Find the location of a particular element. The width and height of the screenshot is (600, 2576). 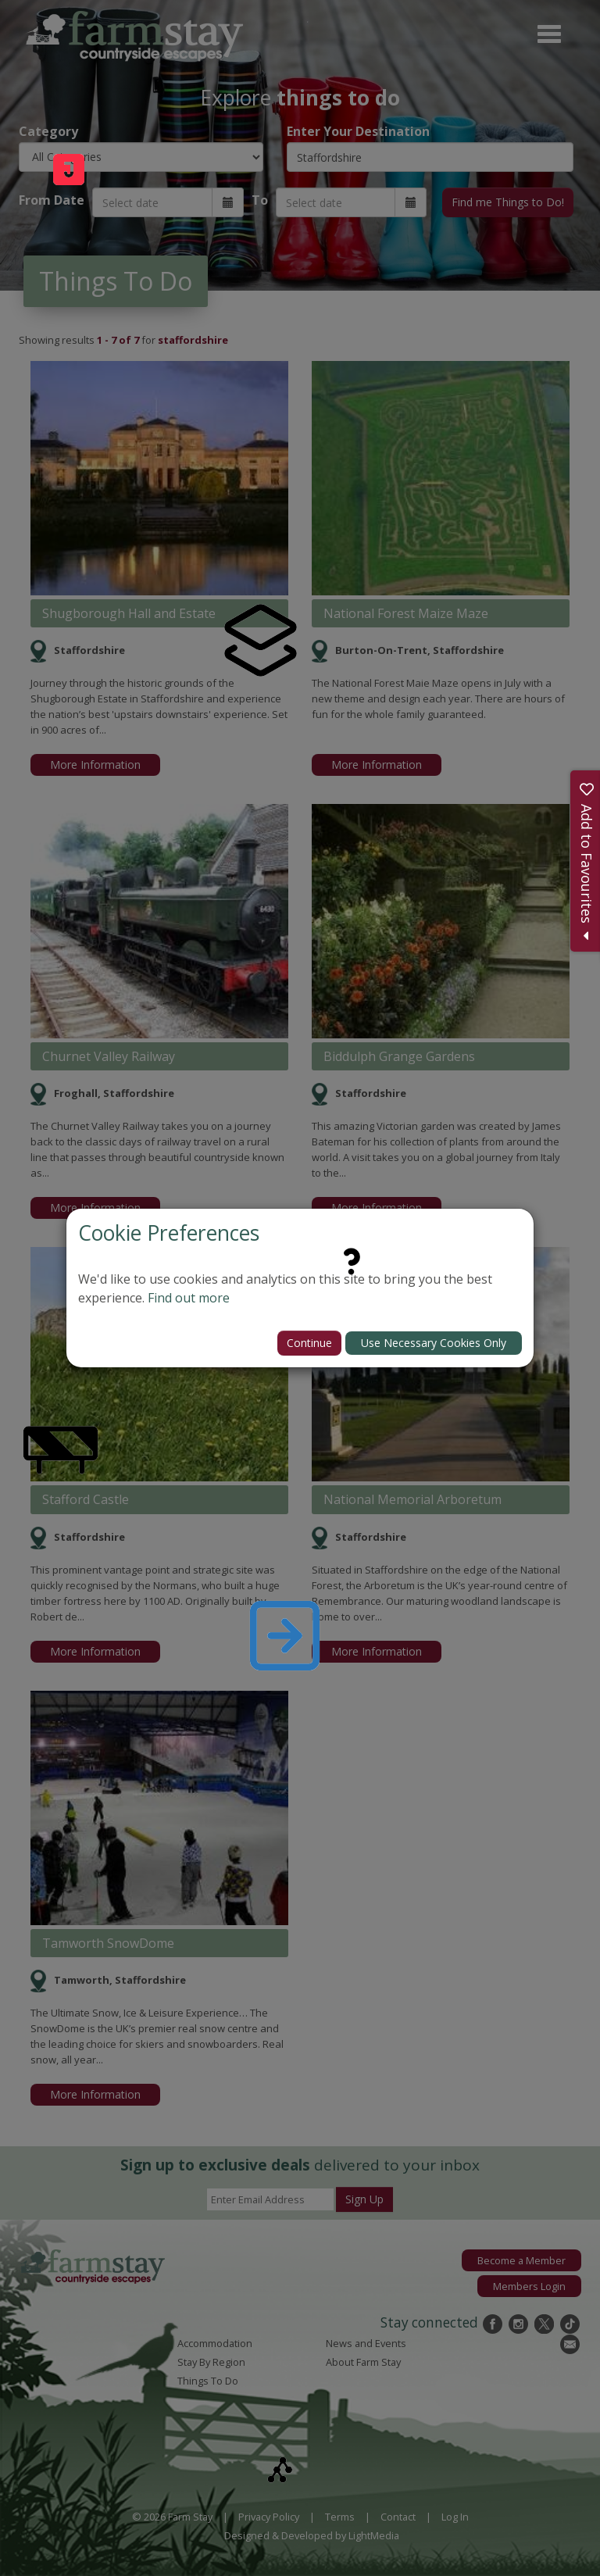

view or manage layers is located at coordinates (260, 640).